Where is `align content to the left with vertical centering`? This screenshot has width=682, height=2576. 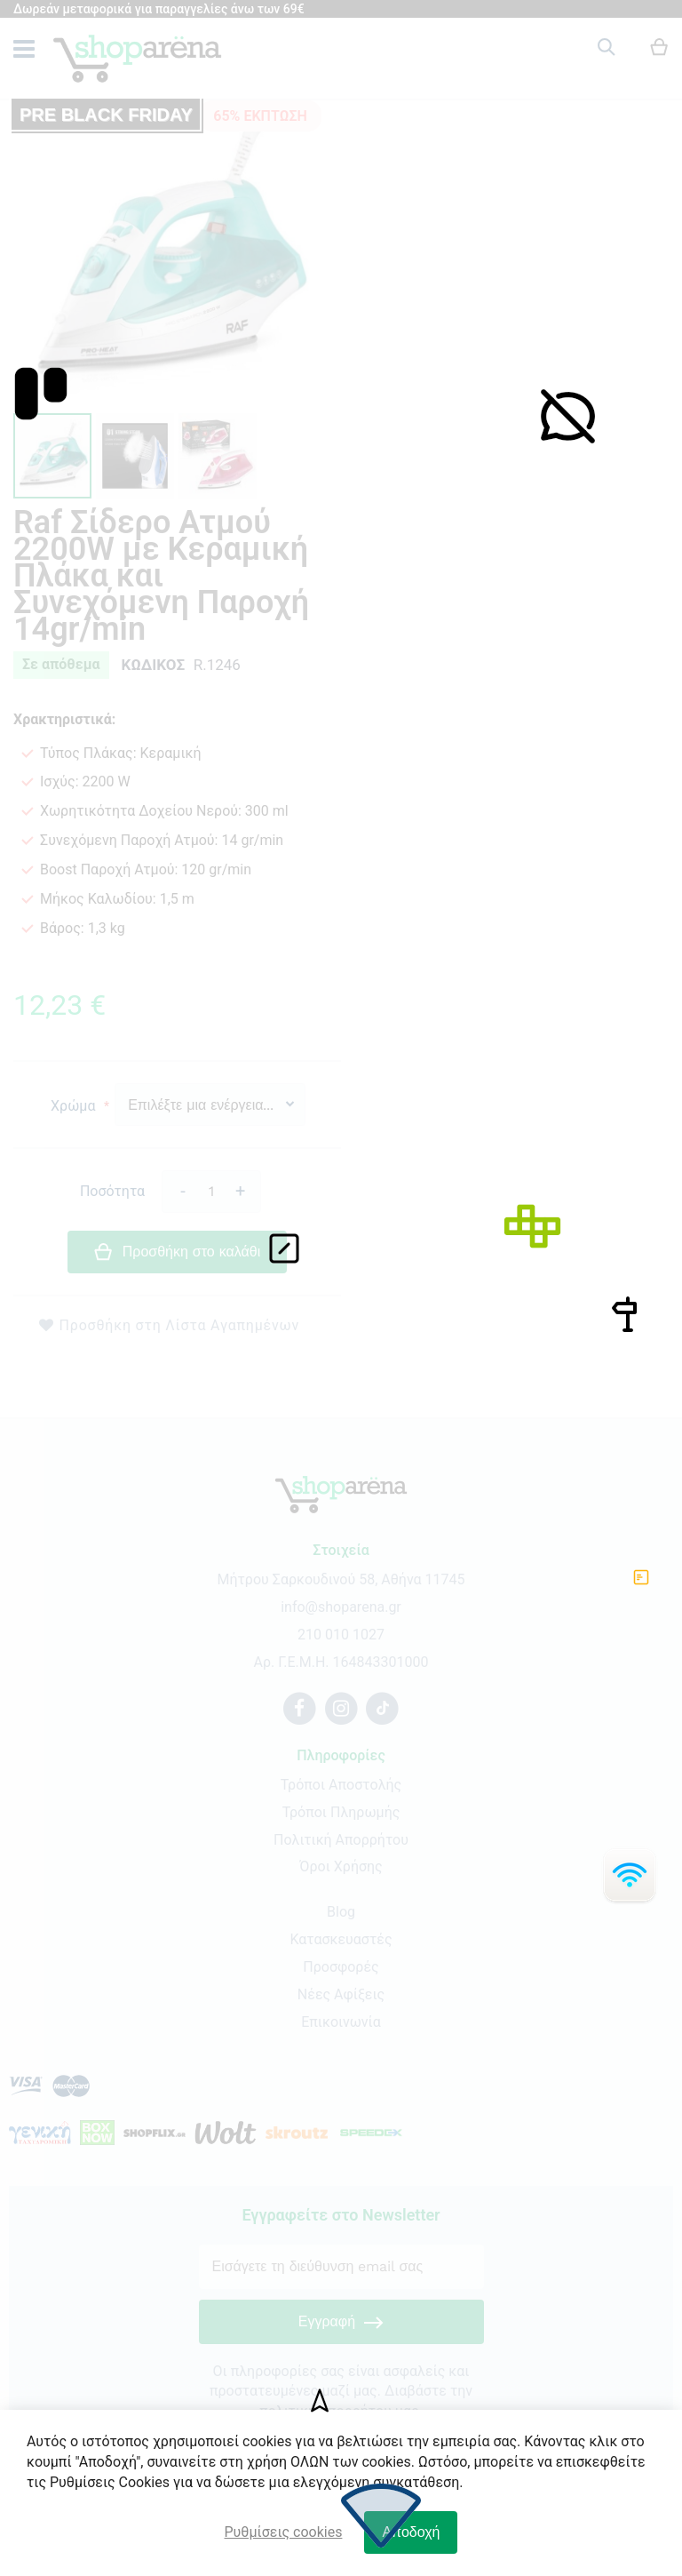 align content to the left with vertical centering is located at coordinates (641, 1577).